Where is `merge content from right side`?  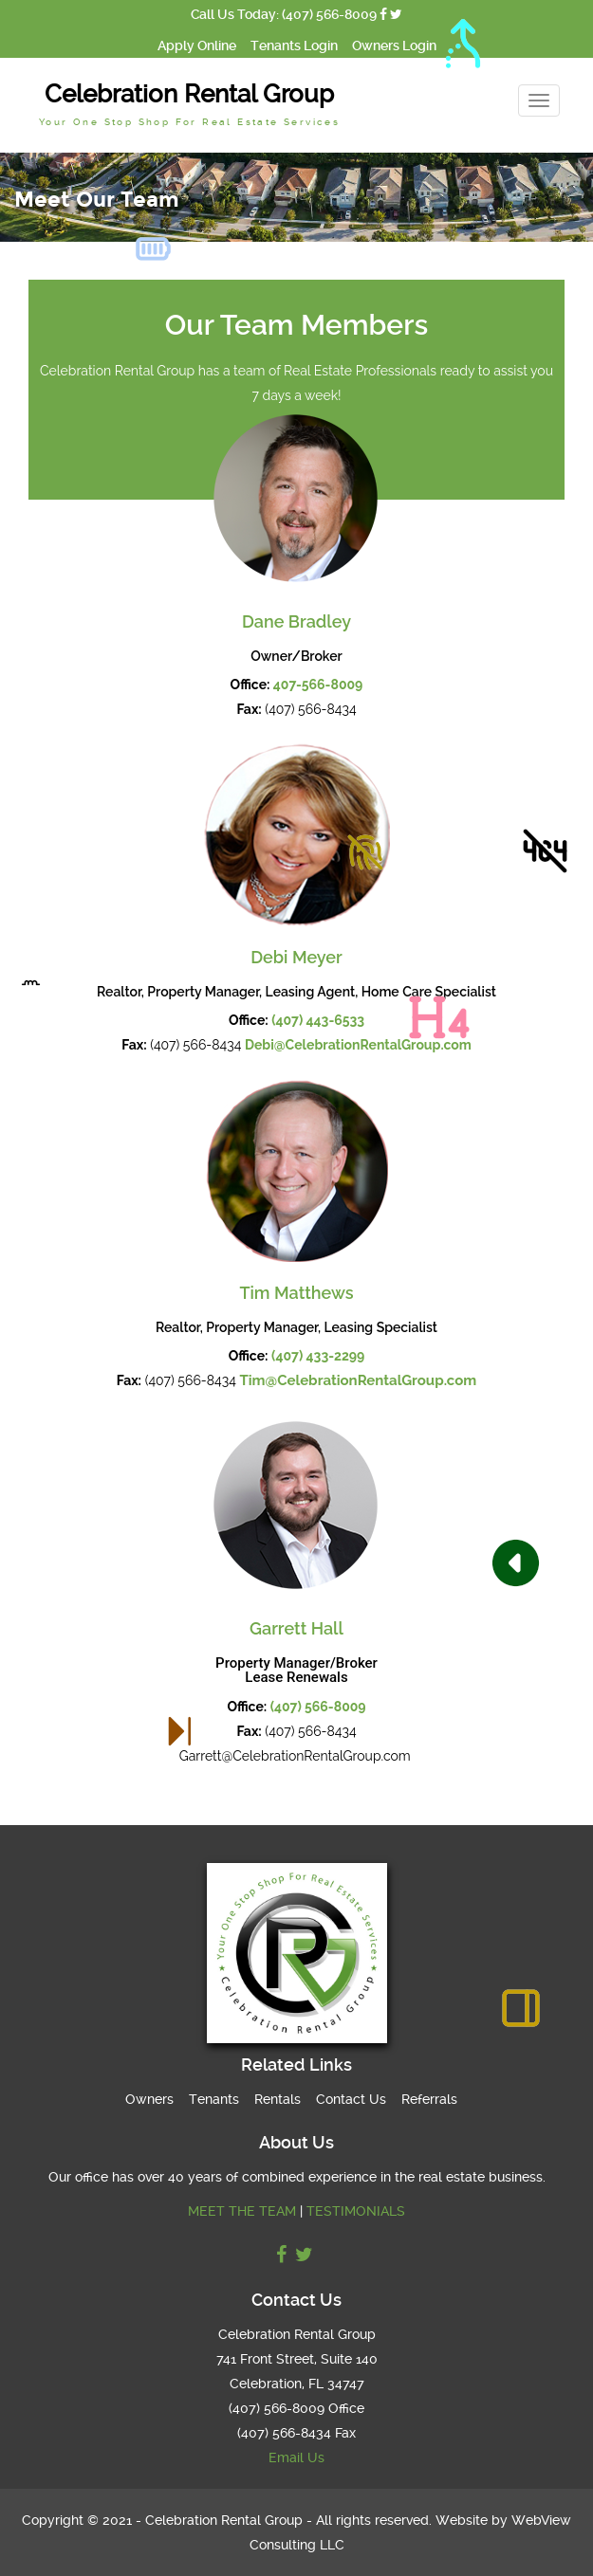
merge content from right side is located at coordinates (463, 44).